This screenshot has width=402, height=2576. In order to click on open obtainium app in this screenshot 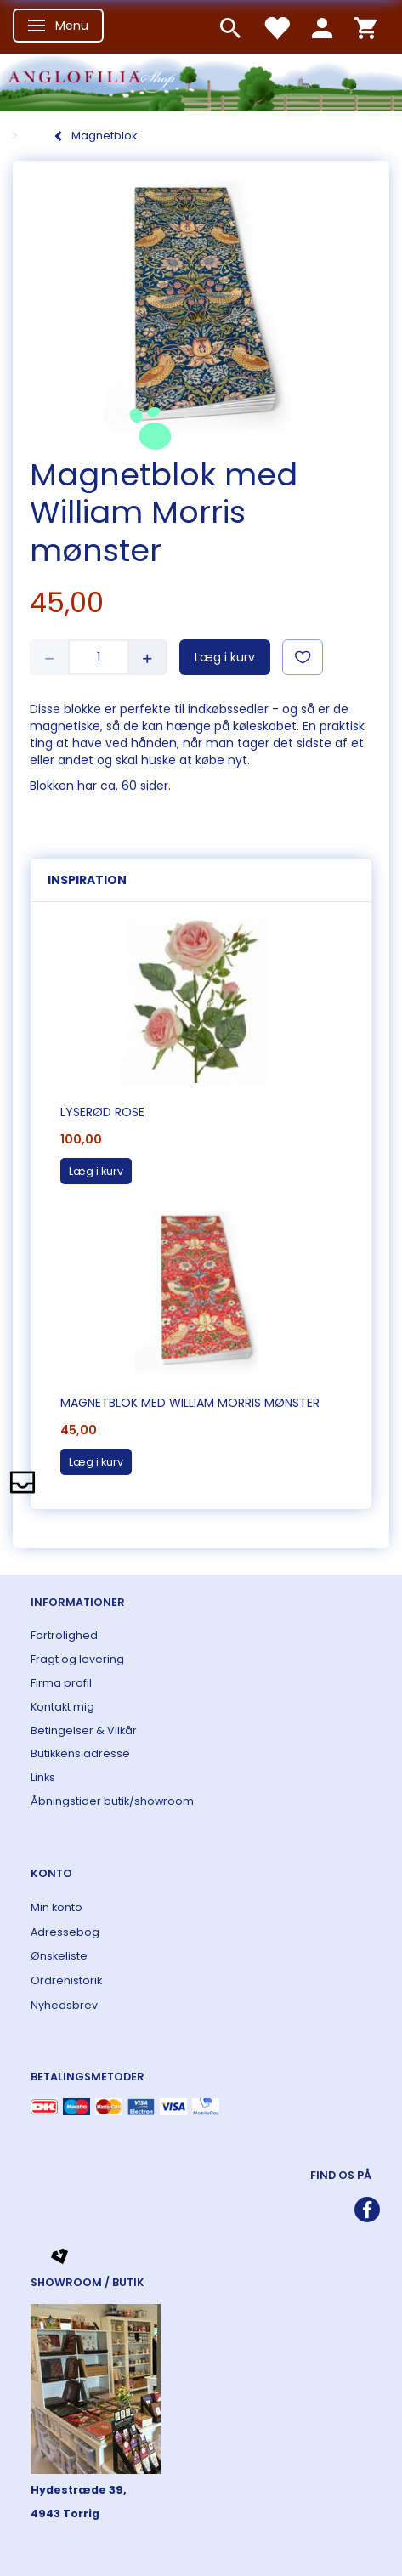, I will do `click(59, 2256)`.